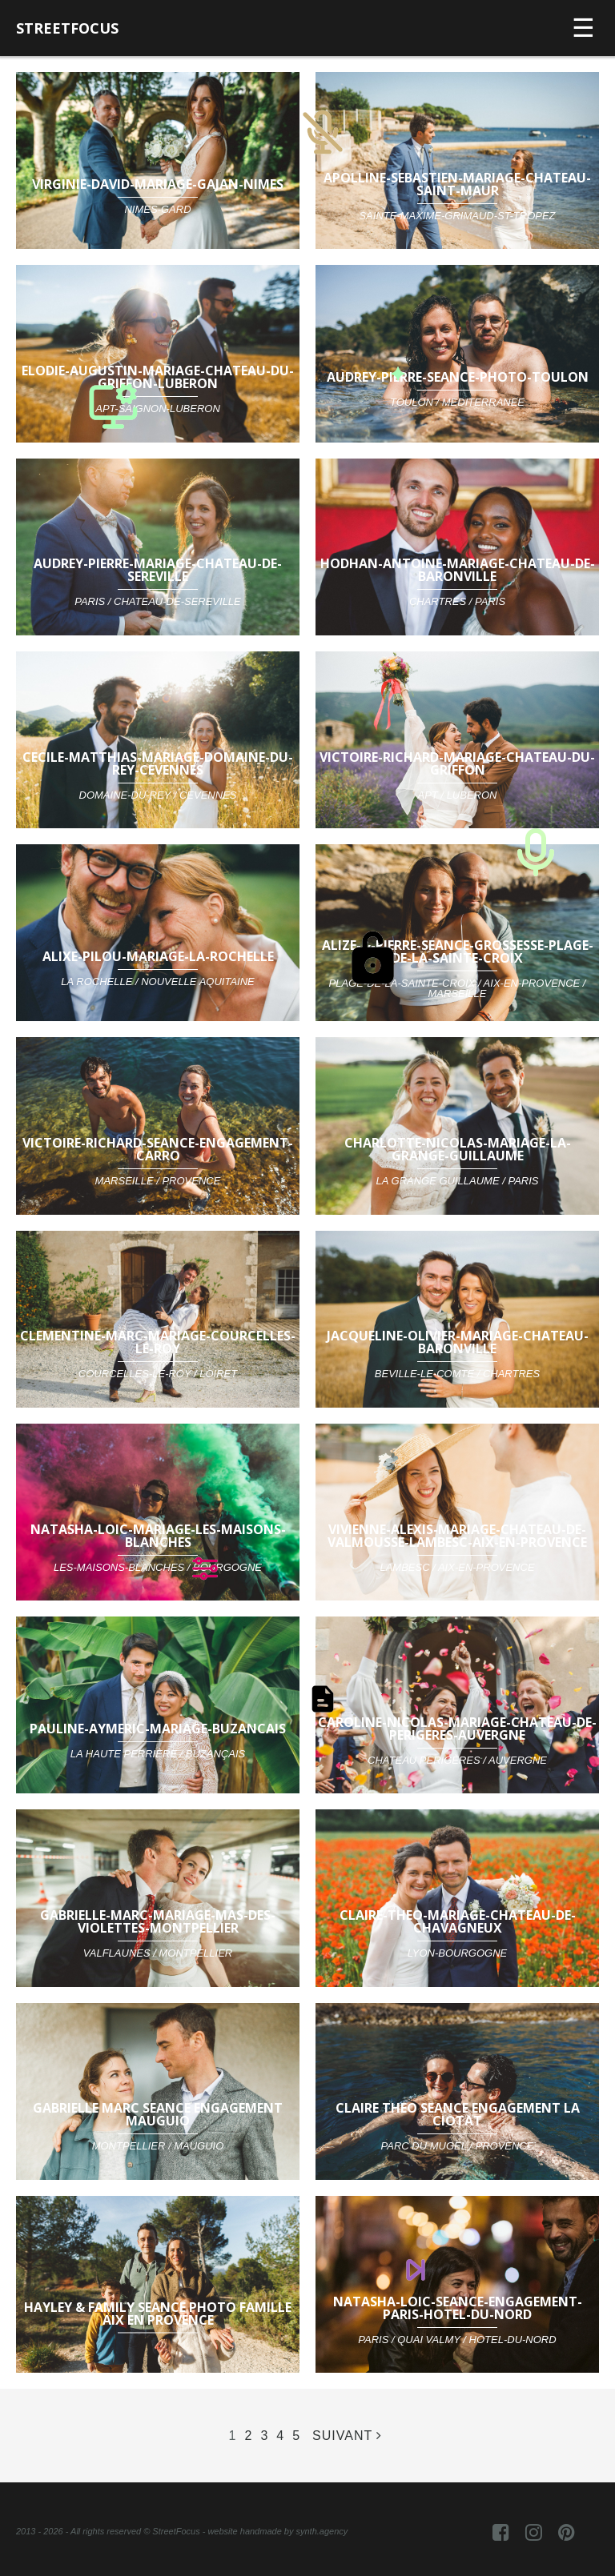  What do you see at coordinates (416, 2270) in the screenshot?
I see `skip to the next track or media item` at bounding box center [416, 2270].